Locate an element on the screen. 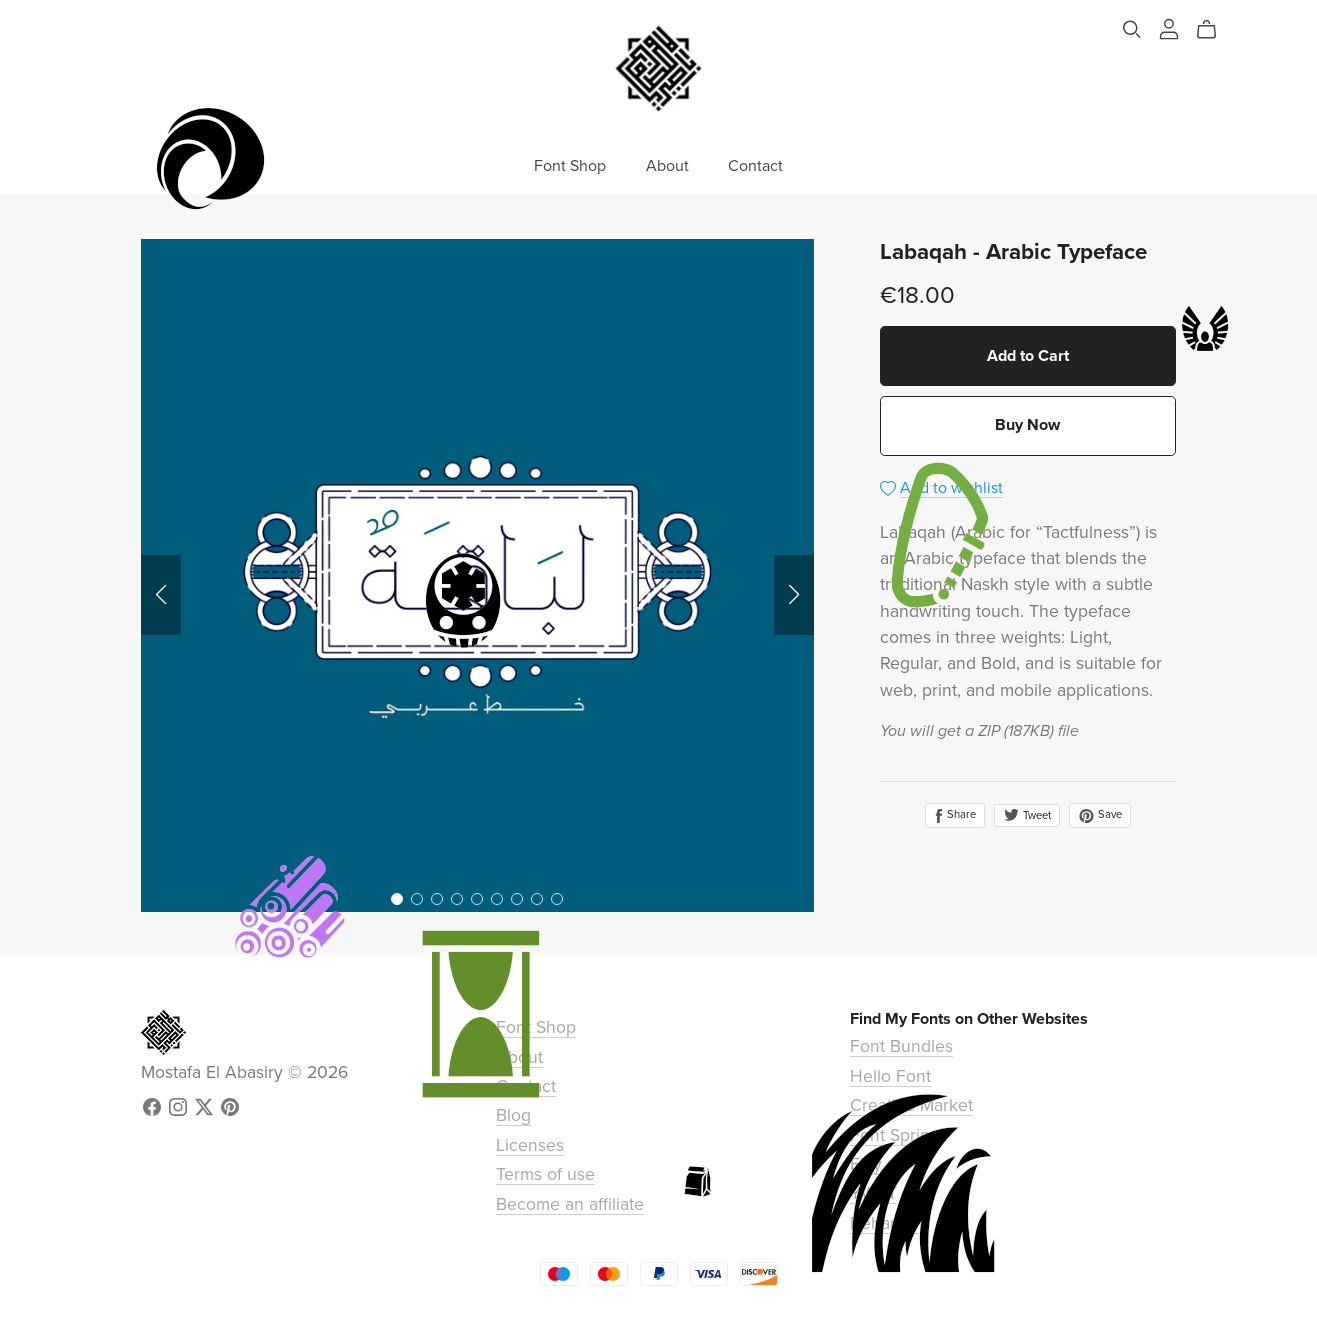  climbing or outdoor gear category is located at coordinates (940, 535).